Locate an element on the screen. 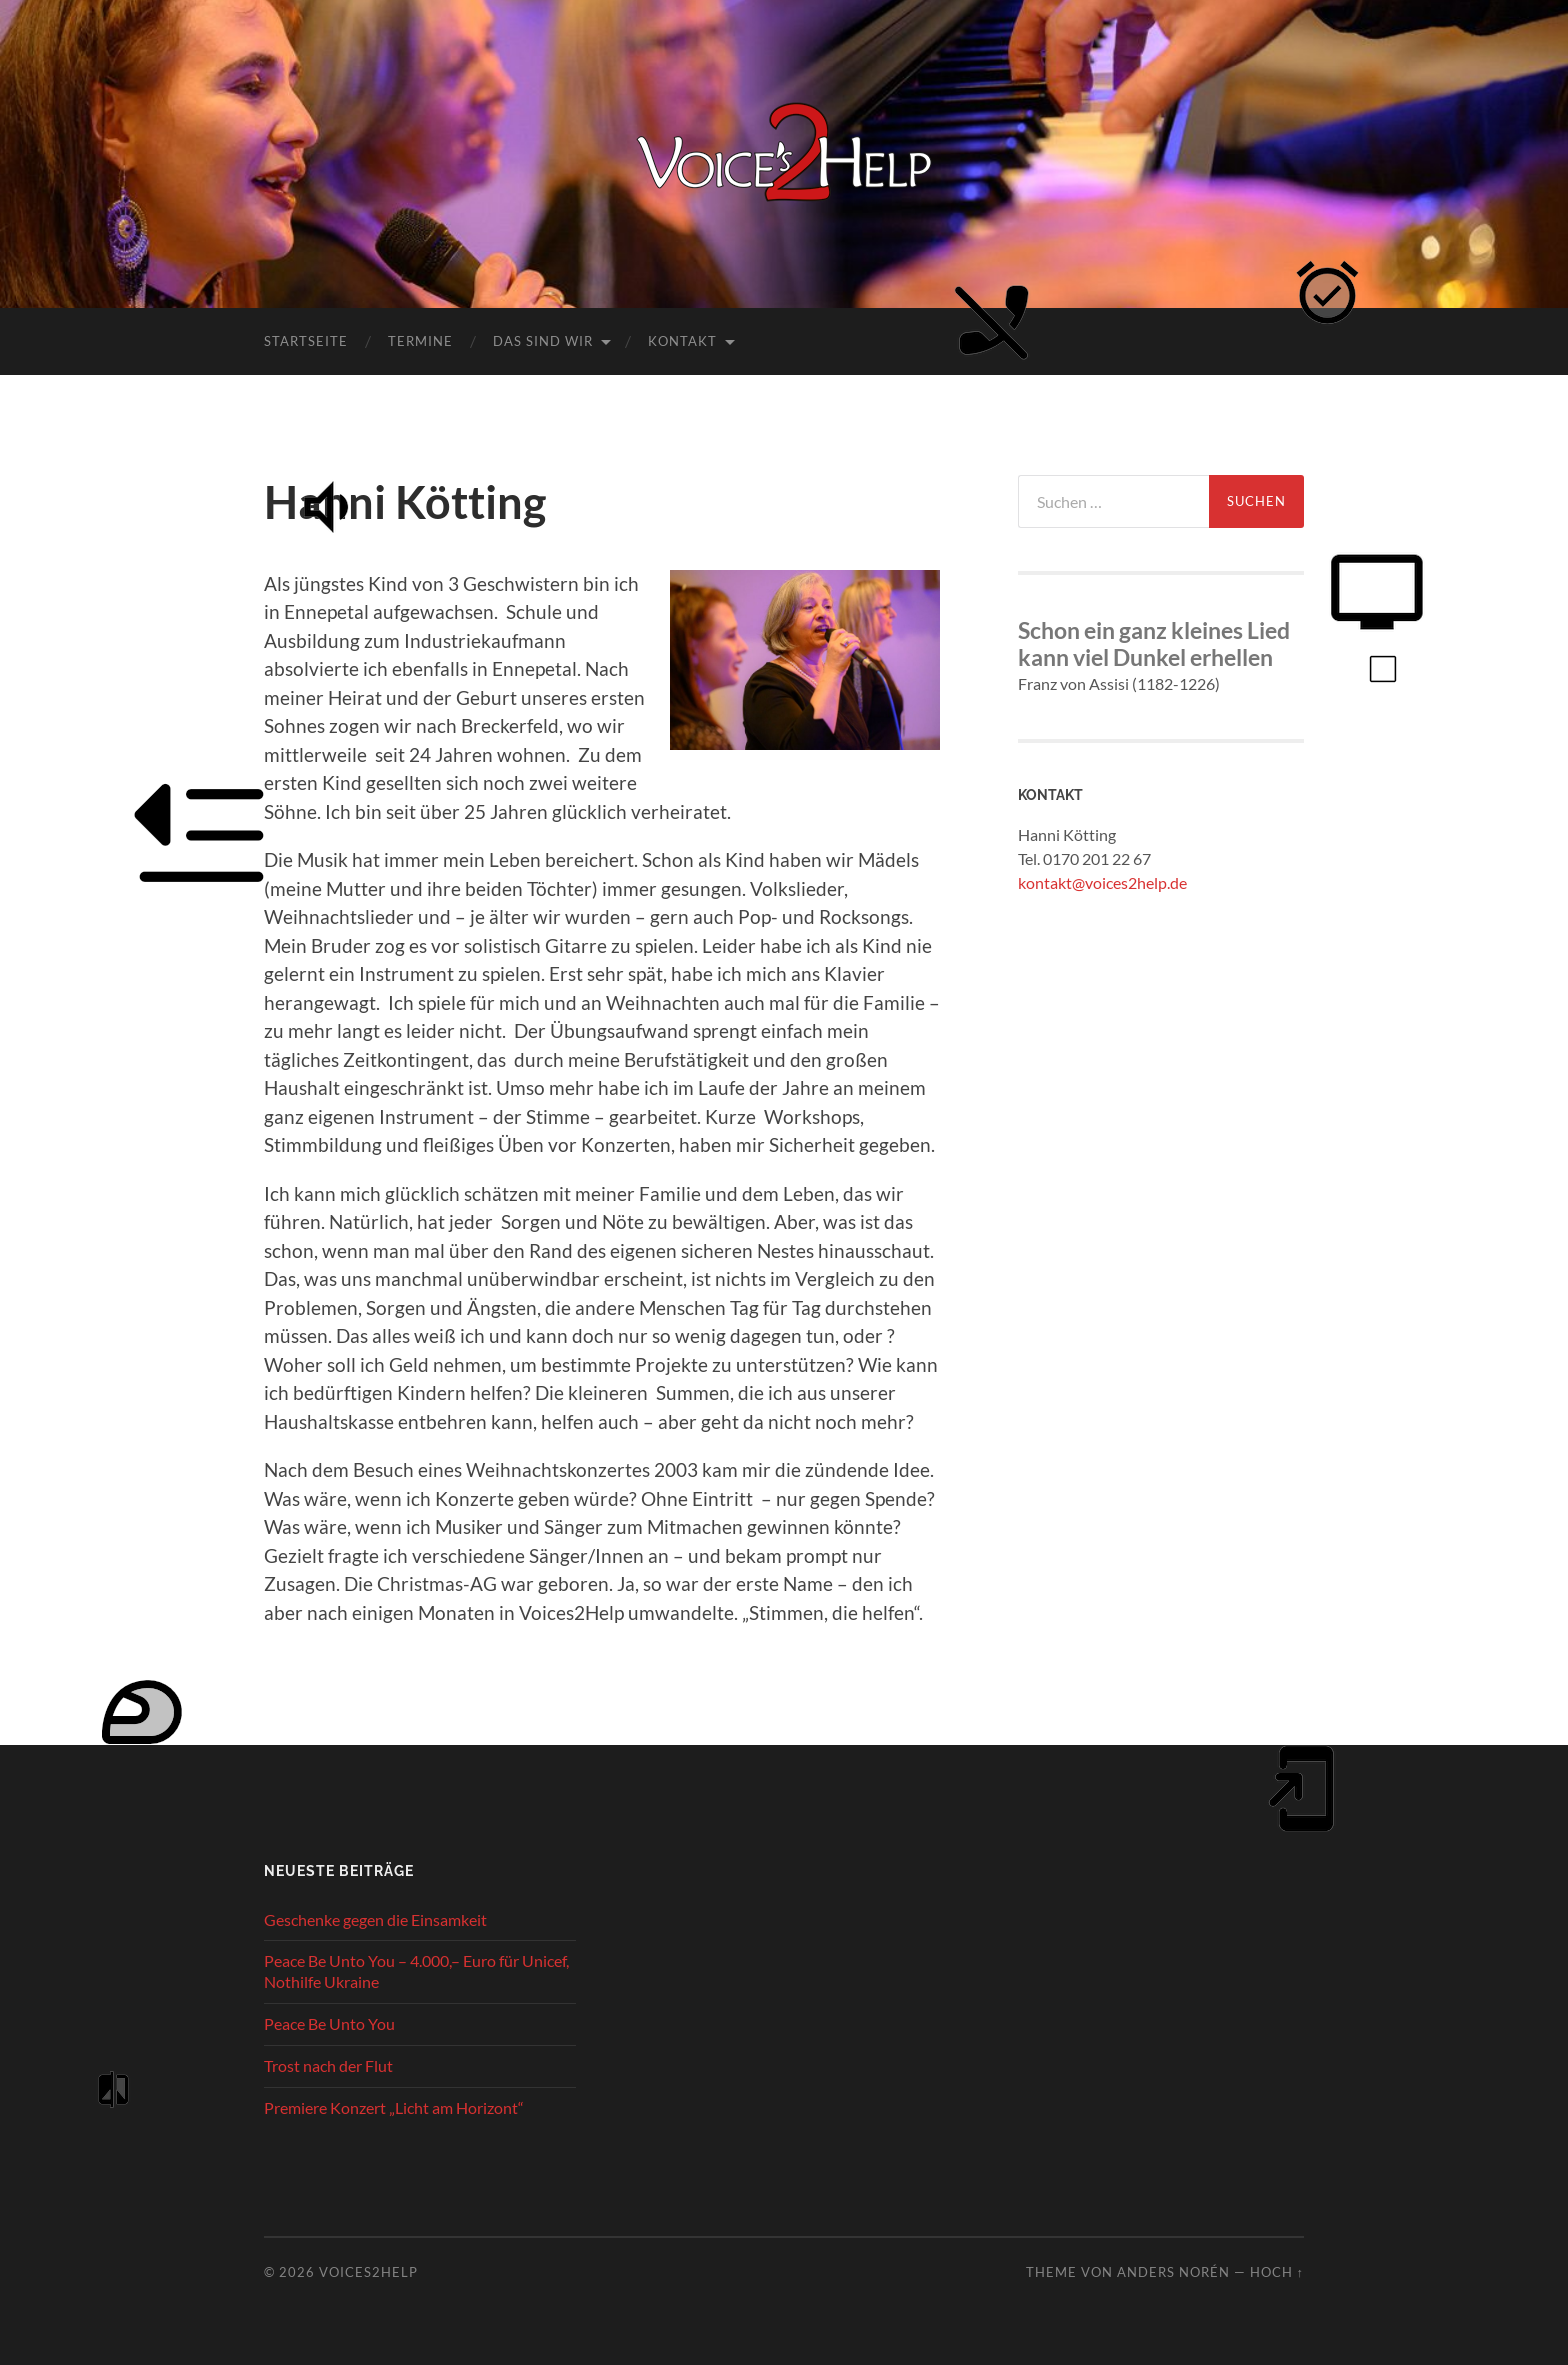  add this page to home screen is located at coordinates (1302, 1788).